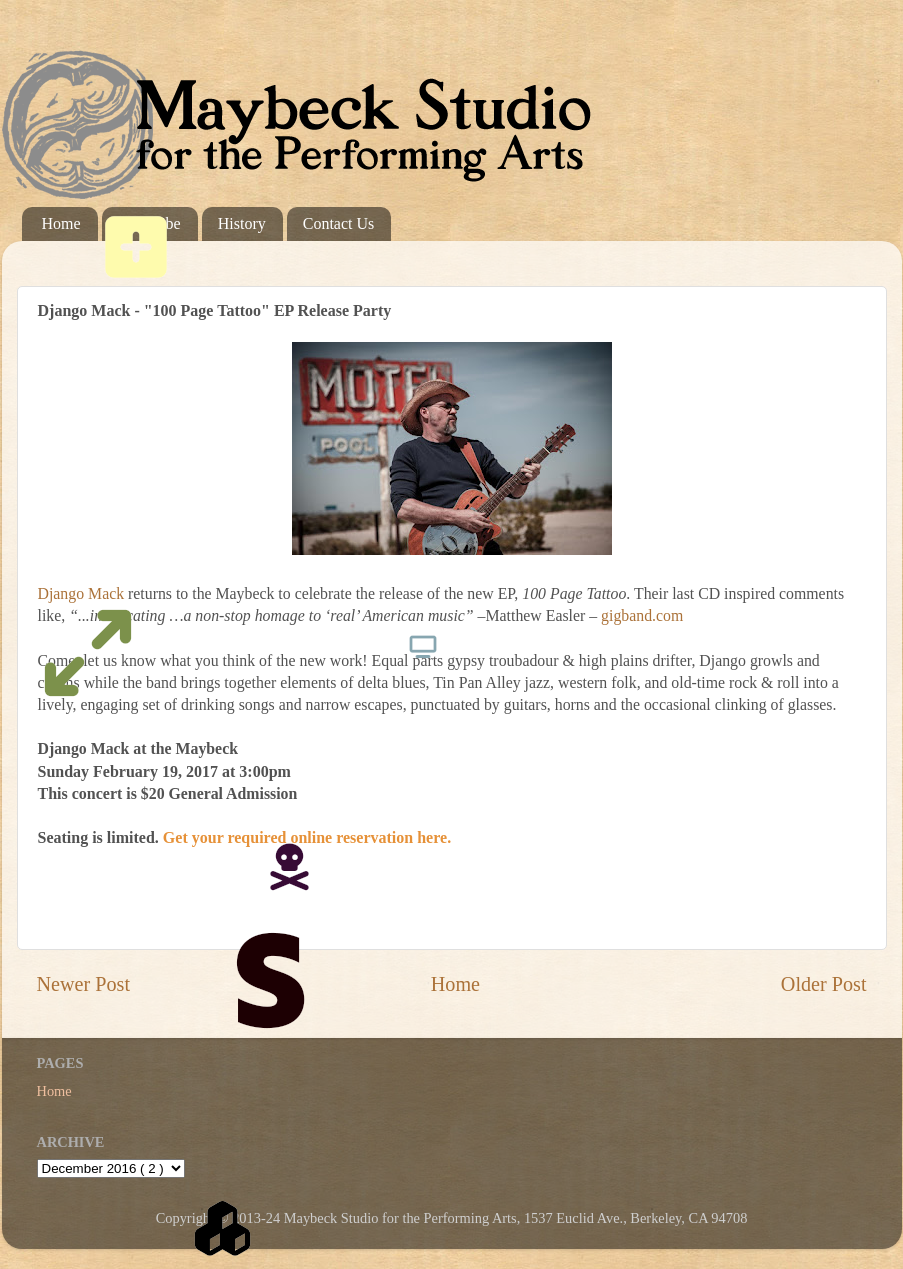 This screenshot has height=1269, width=903. Describe the element at coordinates (222, 1229) in the screenshot. I see `view 3D objects or models` at that location.